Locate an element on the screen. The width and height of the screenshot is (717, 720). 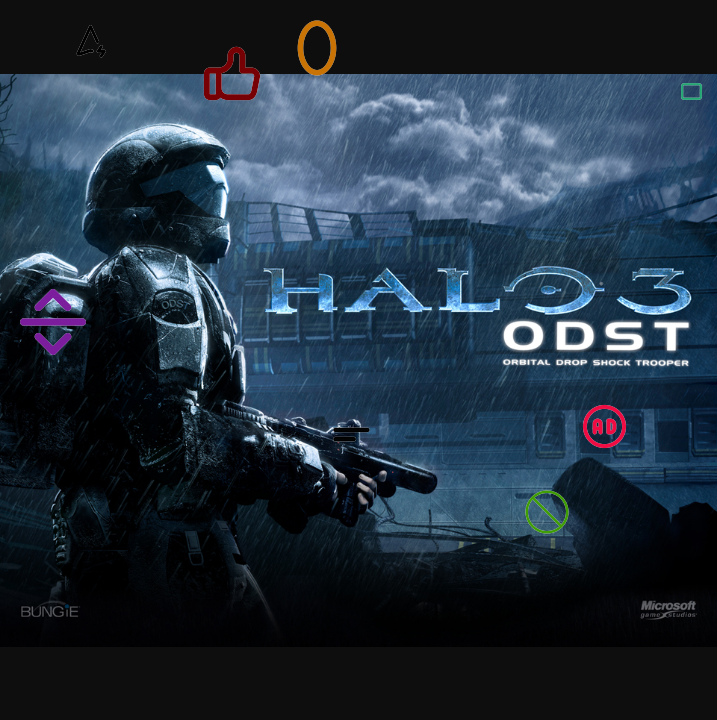
draw or insert an oval shape is located at coordinates (317, 48).